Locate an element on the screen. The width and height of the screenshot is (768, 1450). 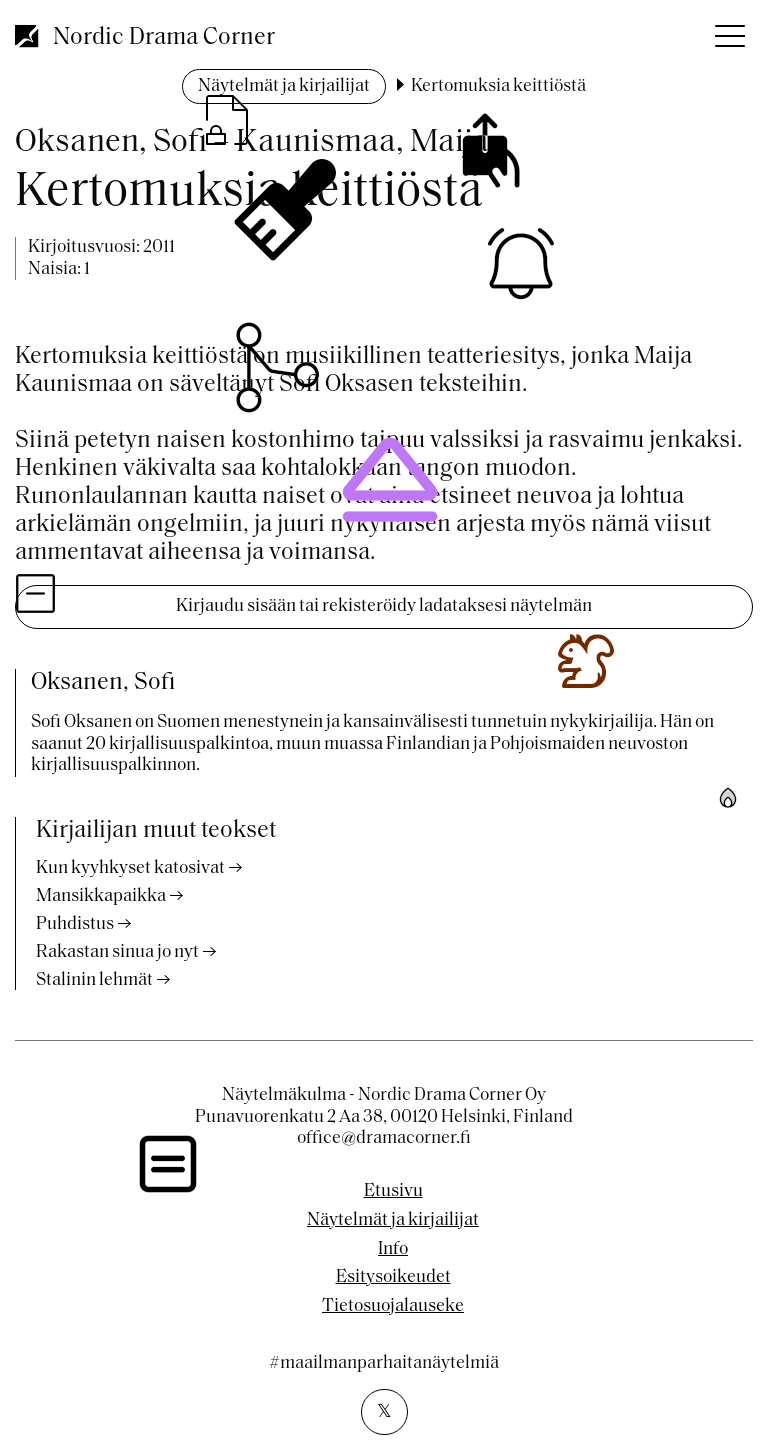
deposit or submit an item is located at coordinates (487, 150).